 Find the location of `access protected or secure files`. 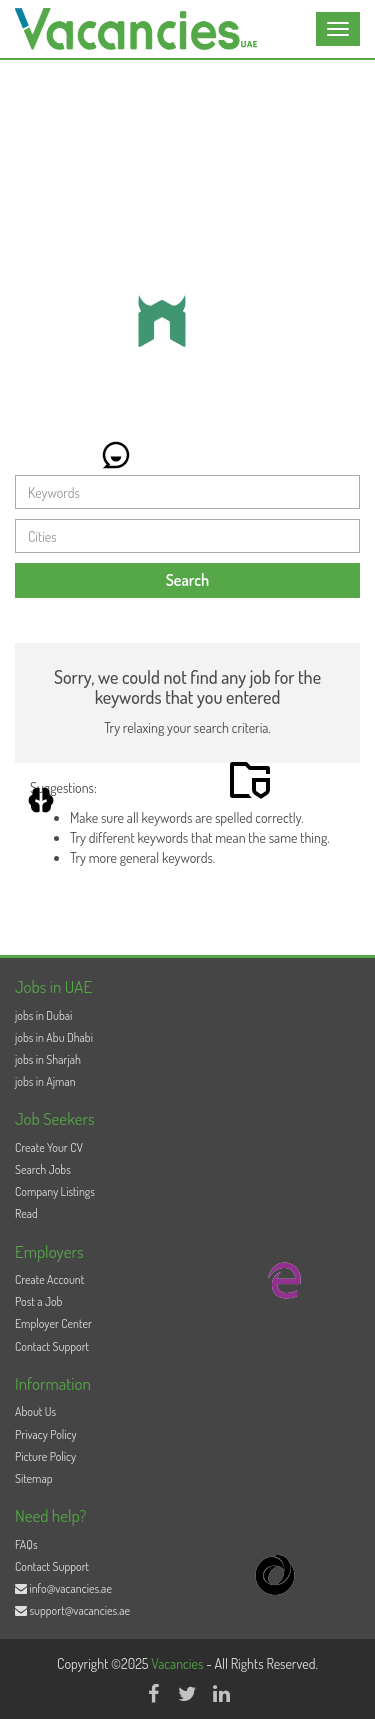

access protected or secure files is located at coordinates (250, 780).